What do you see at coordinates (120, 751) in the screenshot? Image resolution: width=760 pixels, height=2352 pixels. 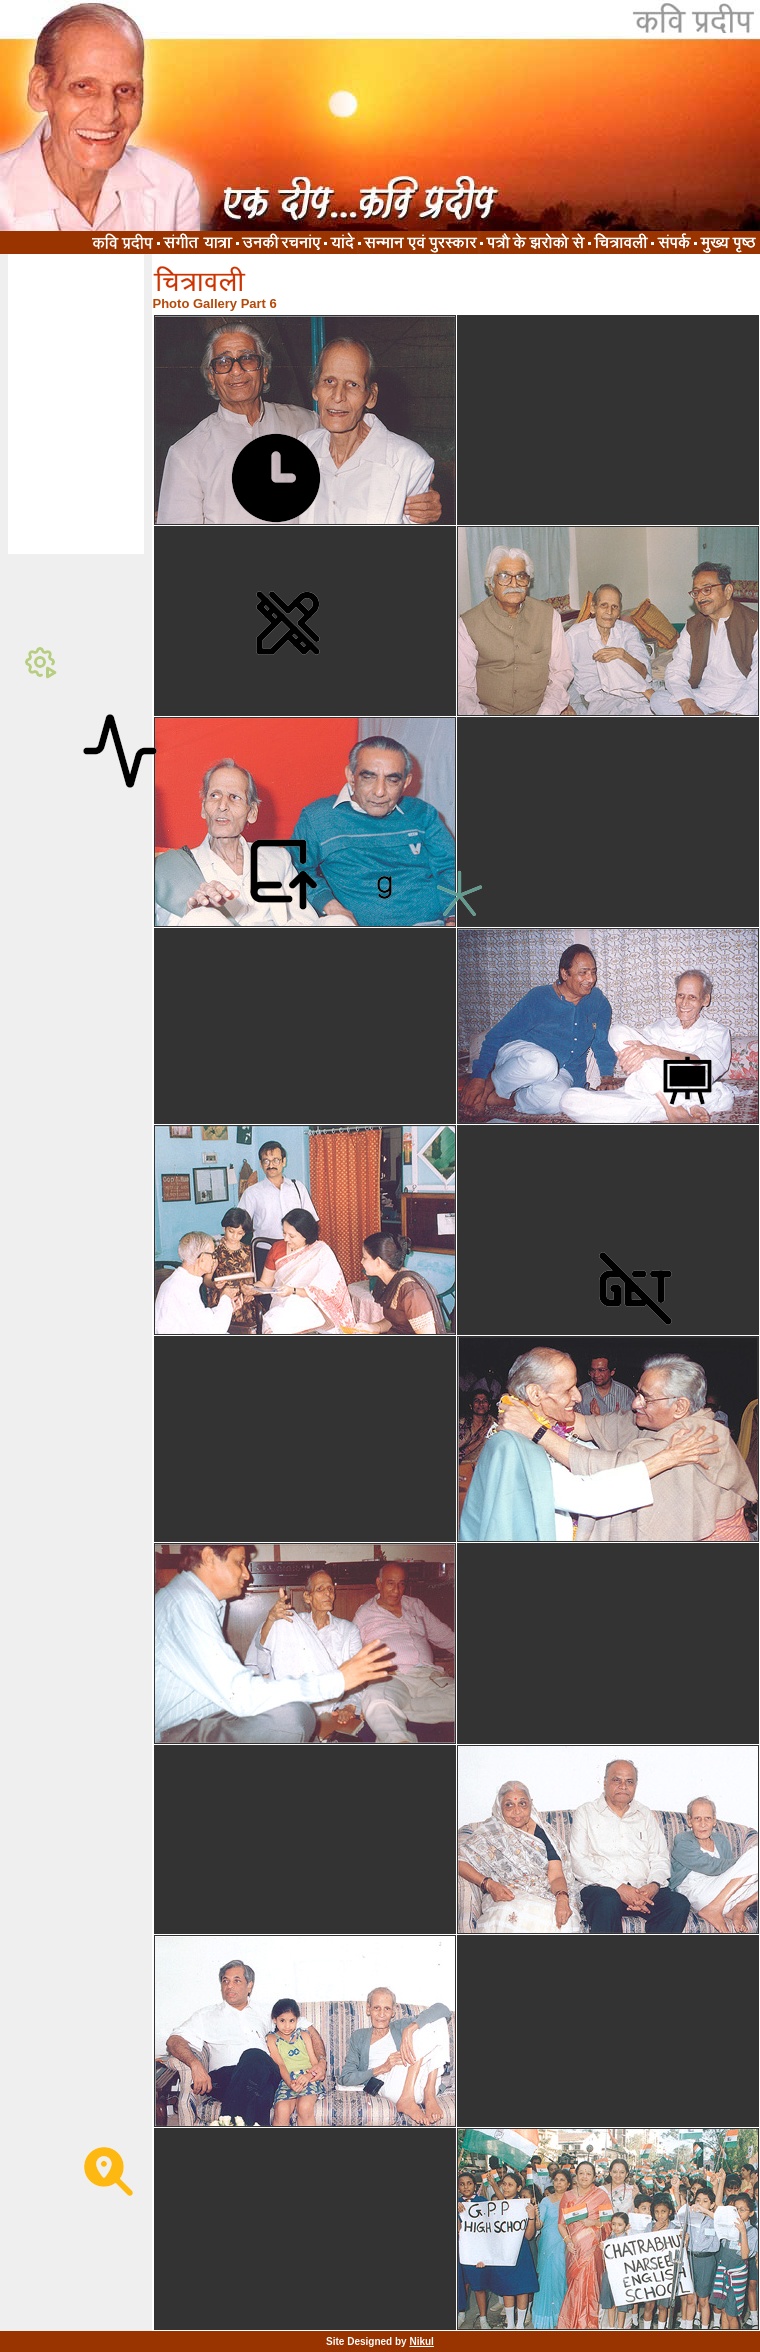 I see `view activity or health metrics` at bounding box center [120, 751].